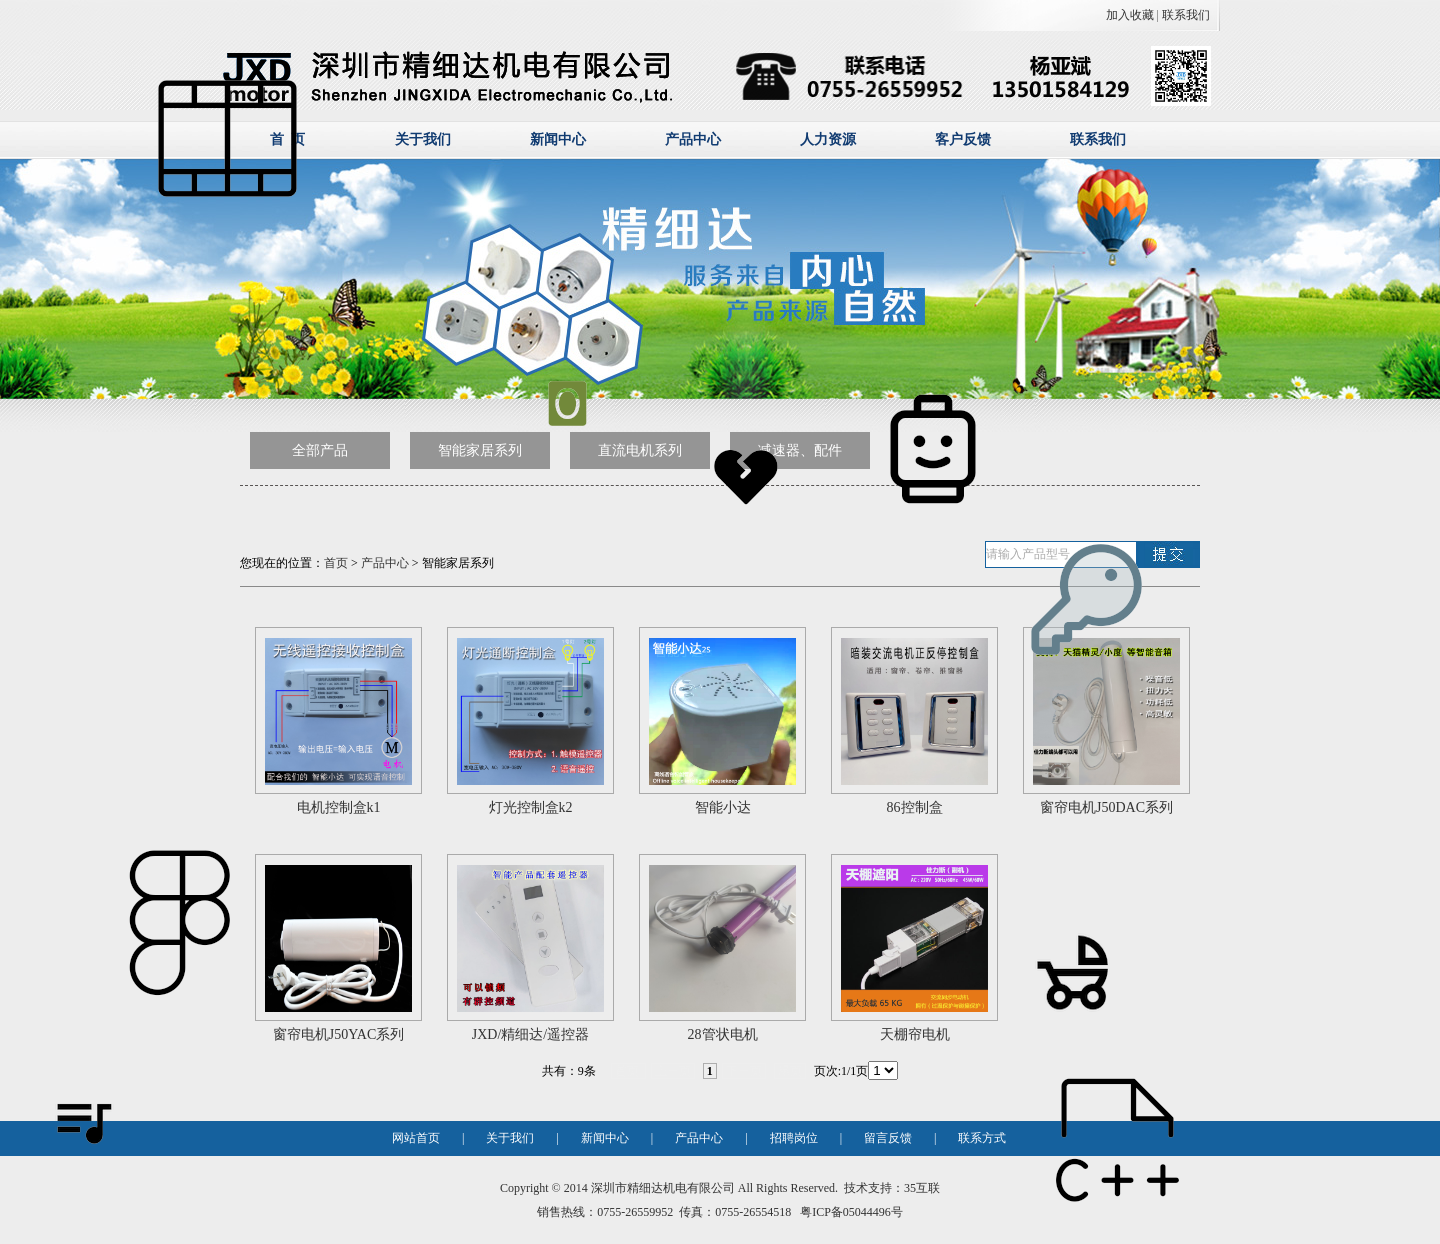 The image size is (1440, 1244). I want to click on indicates child-friendly or family-friendly location, so click(1074, 972).